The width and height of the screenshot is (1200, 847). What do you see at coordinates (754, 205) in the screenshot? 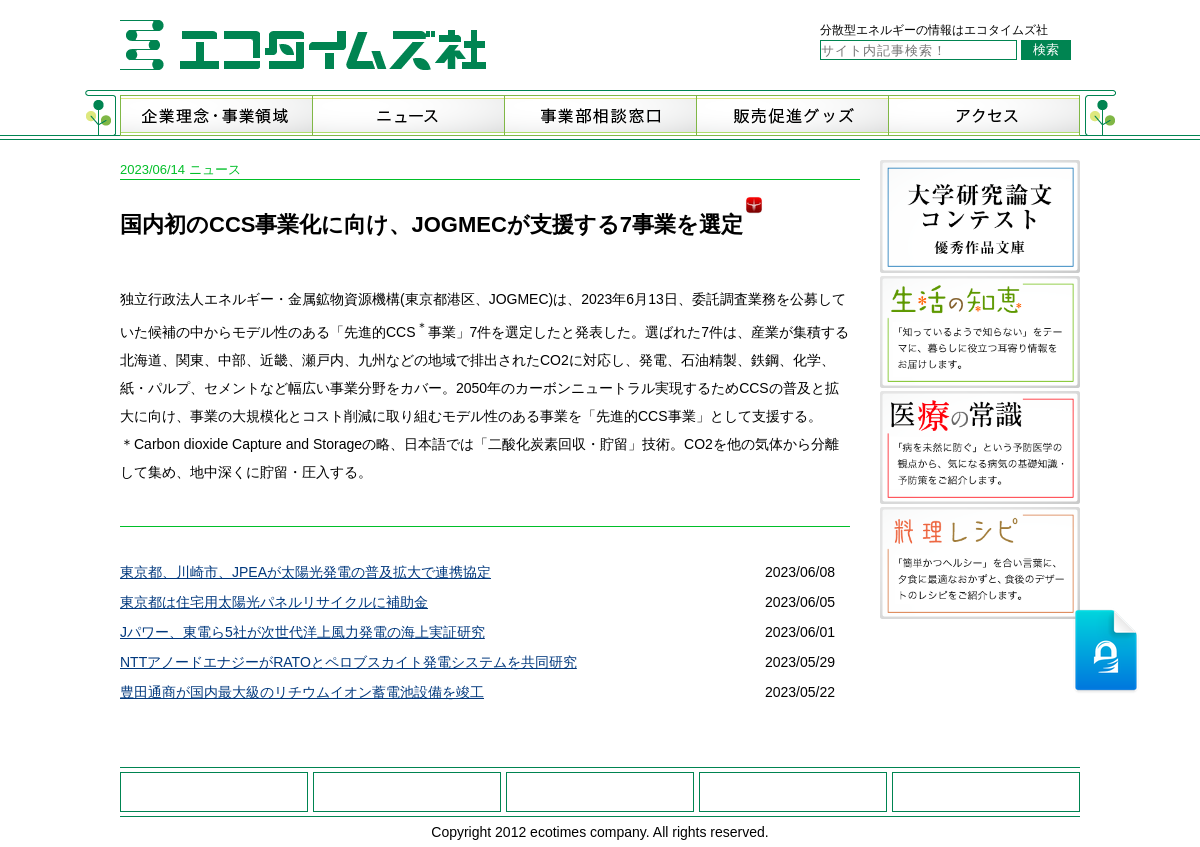
I see `launch ioquake3 game engine` at bounding box center [754, 205].